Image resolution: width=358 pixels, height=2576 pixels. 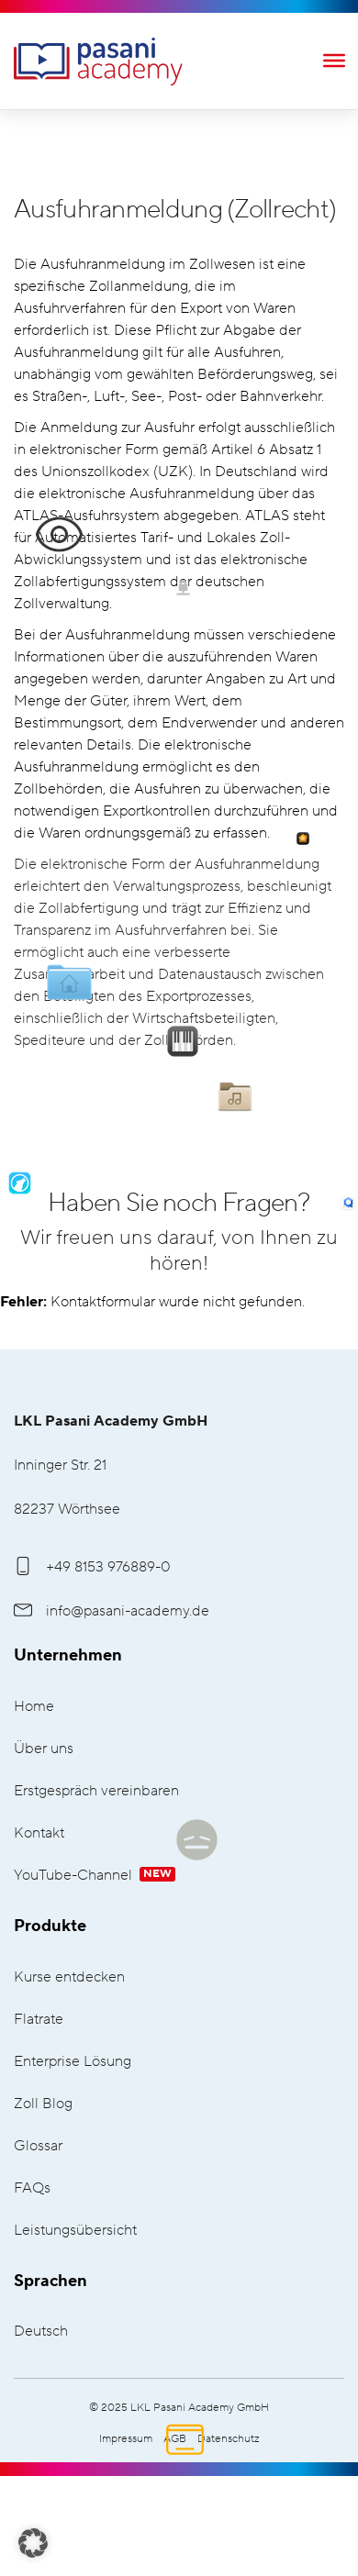 What do you see at coordinates (303, 838) in the screenshot?
I see `open the home app` at bounding box center [303, 838].